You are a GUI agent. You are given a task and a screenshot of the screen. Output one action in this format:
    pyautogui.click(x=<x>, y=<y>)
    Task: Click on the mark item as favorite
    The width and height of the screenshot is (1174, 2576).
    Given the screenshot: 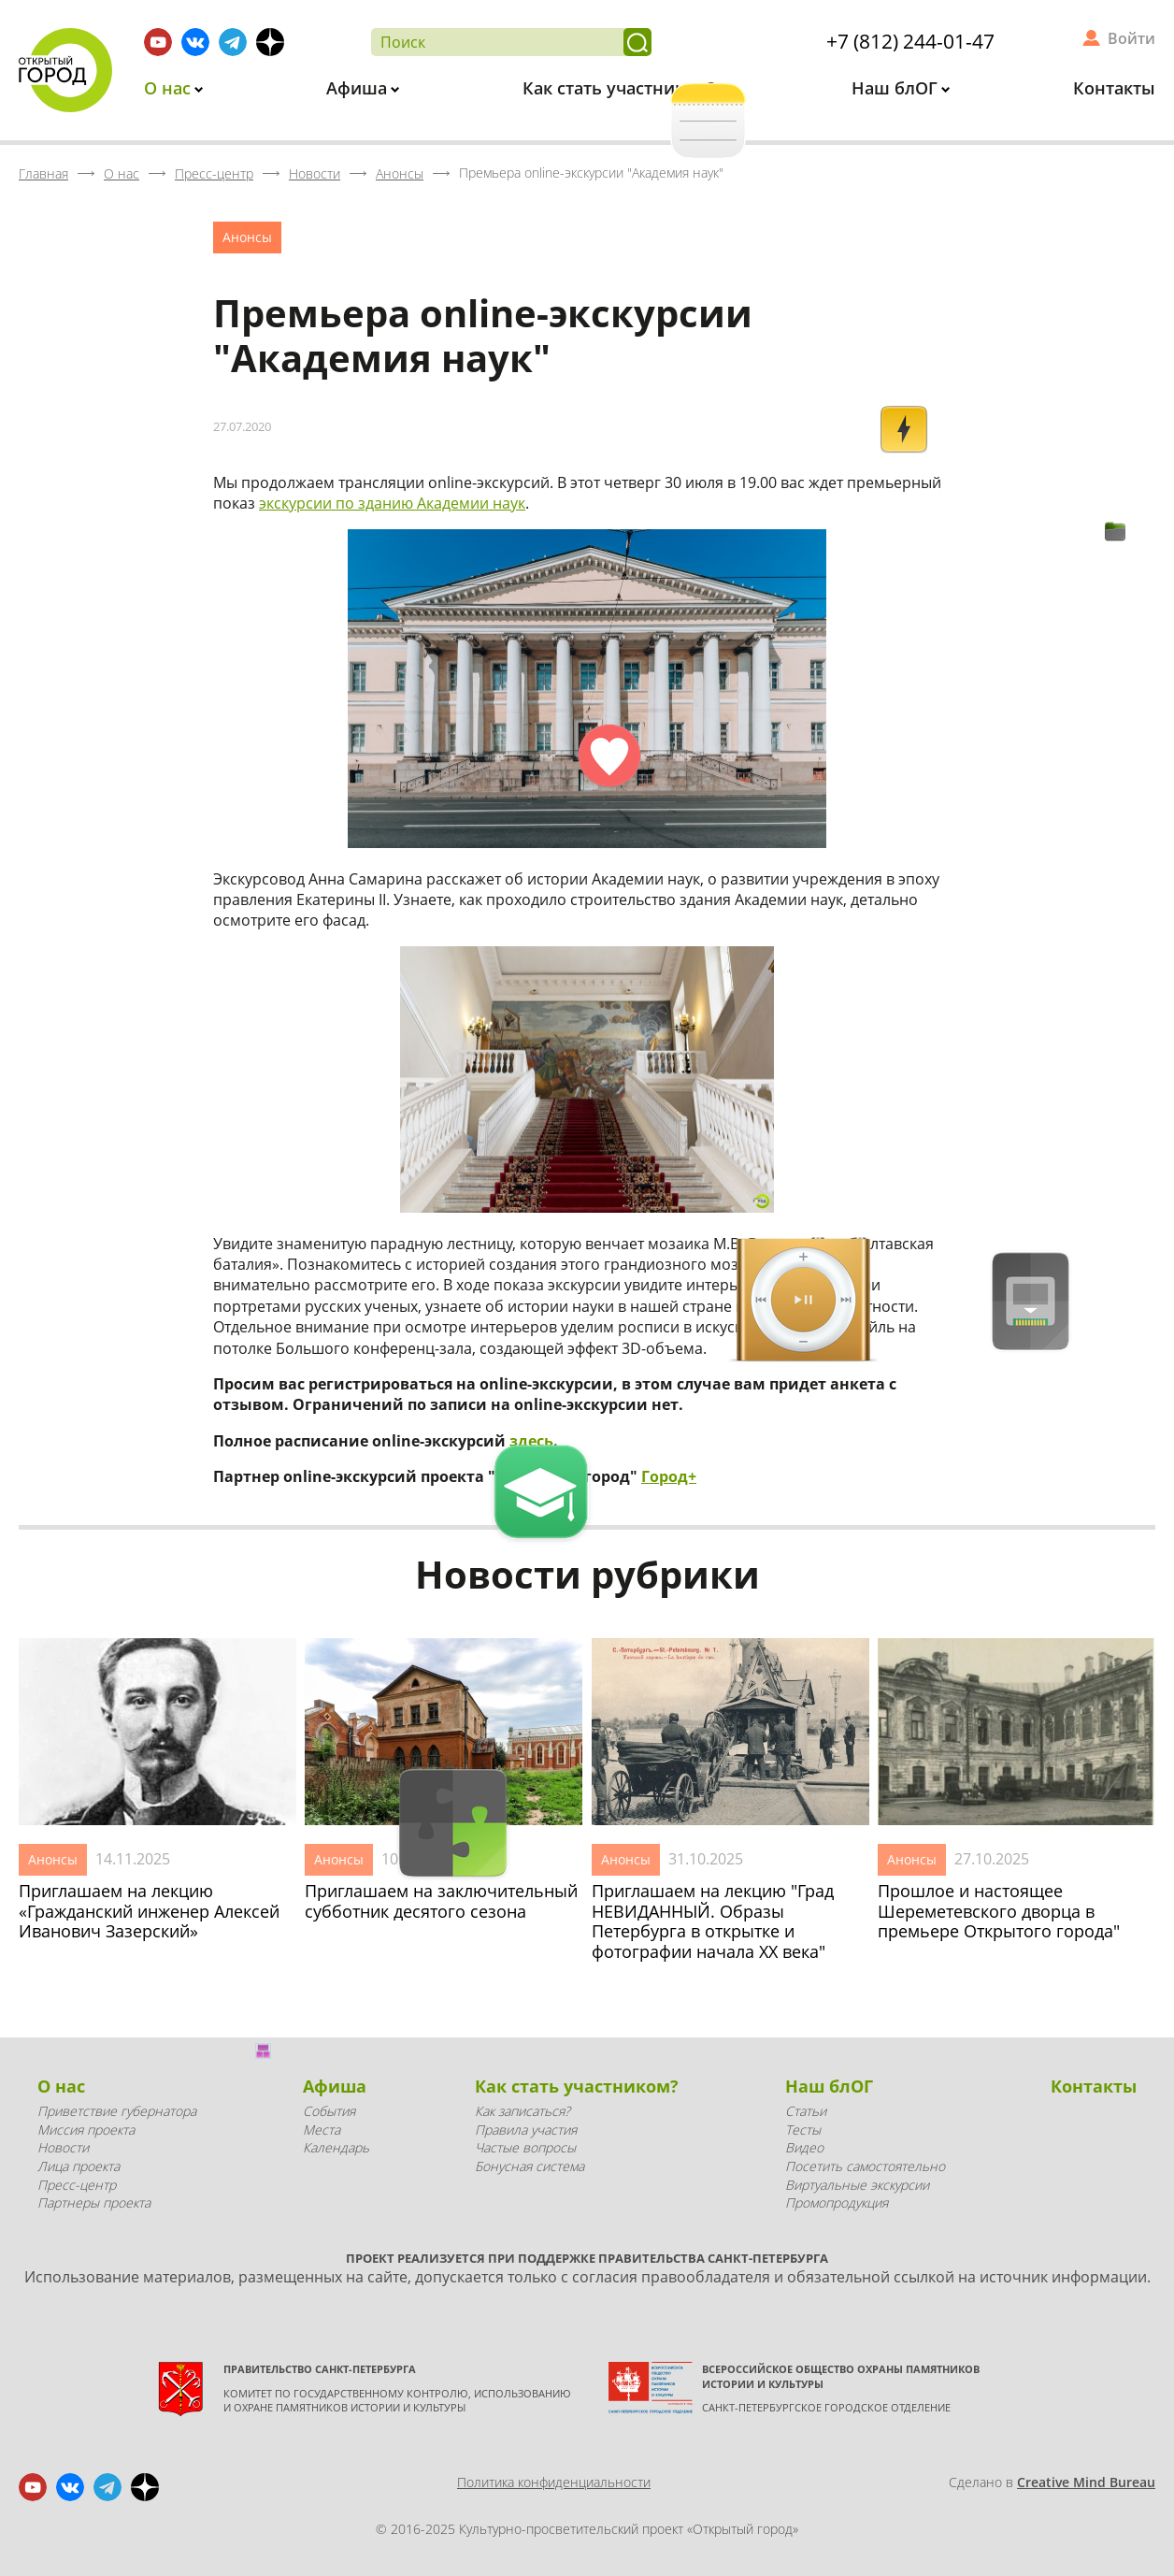 What is the action you would take?
    pyautogui.click(x=609, y=756)
    